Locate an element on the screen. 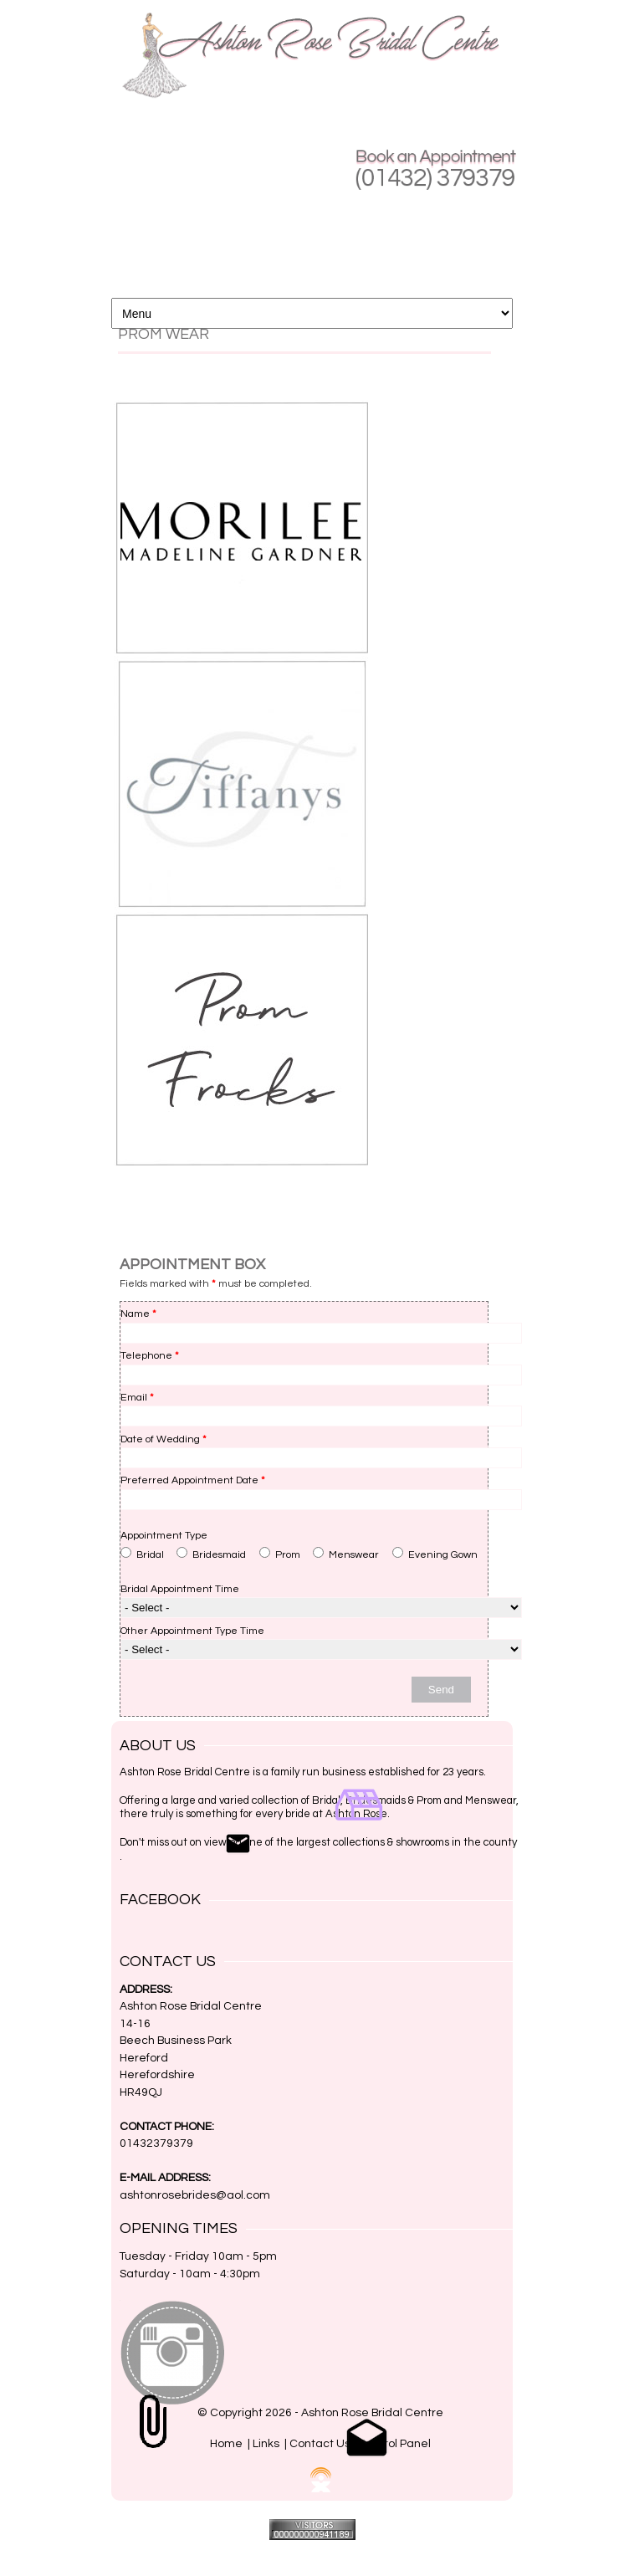  attach a file to your message is located at coordinates (152, 2421).